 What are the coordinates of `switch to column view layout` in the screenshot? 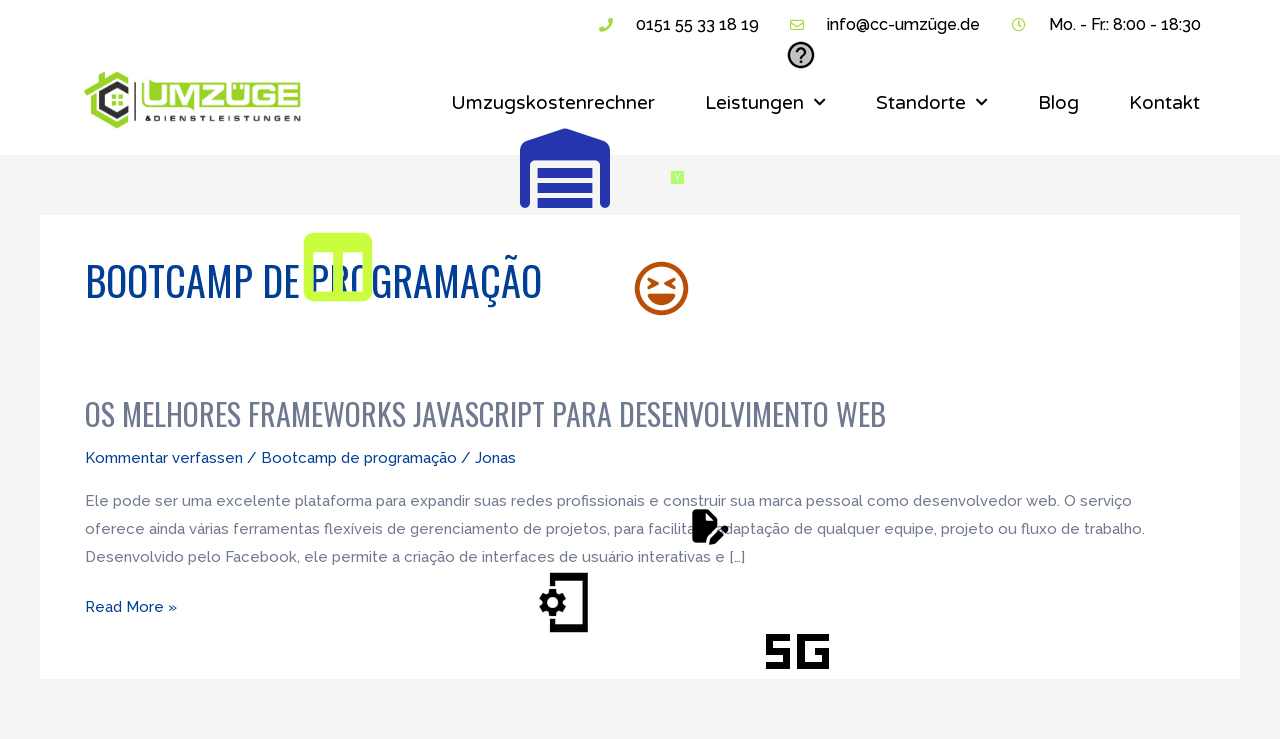 It's located at (338, 267).